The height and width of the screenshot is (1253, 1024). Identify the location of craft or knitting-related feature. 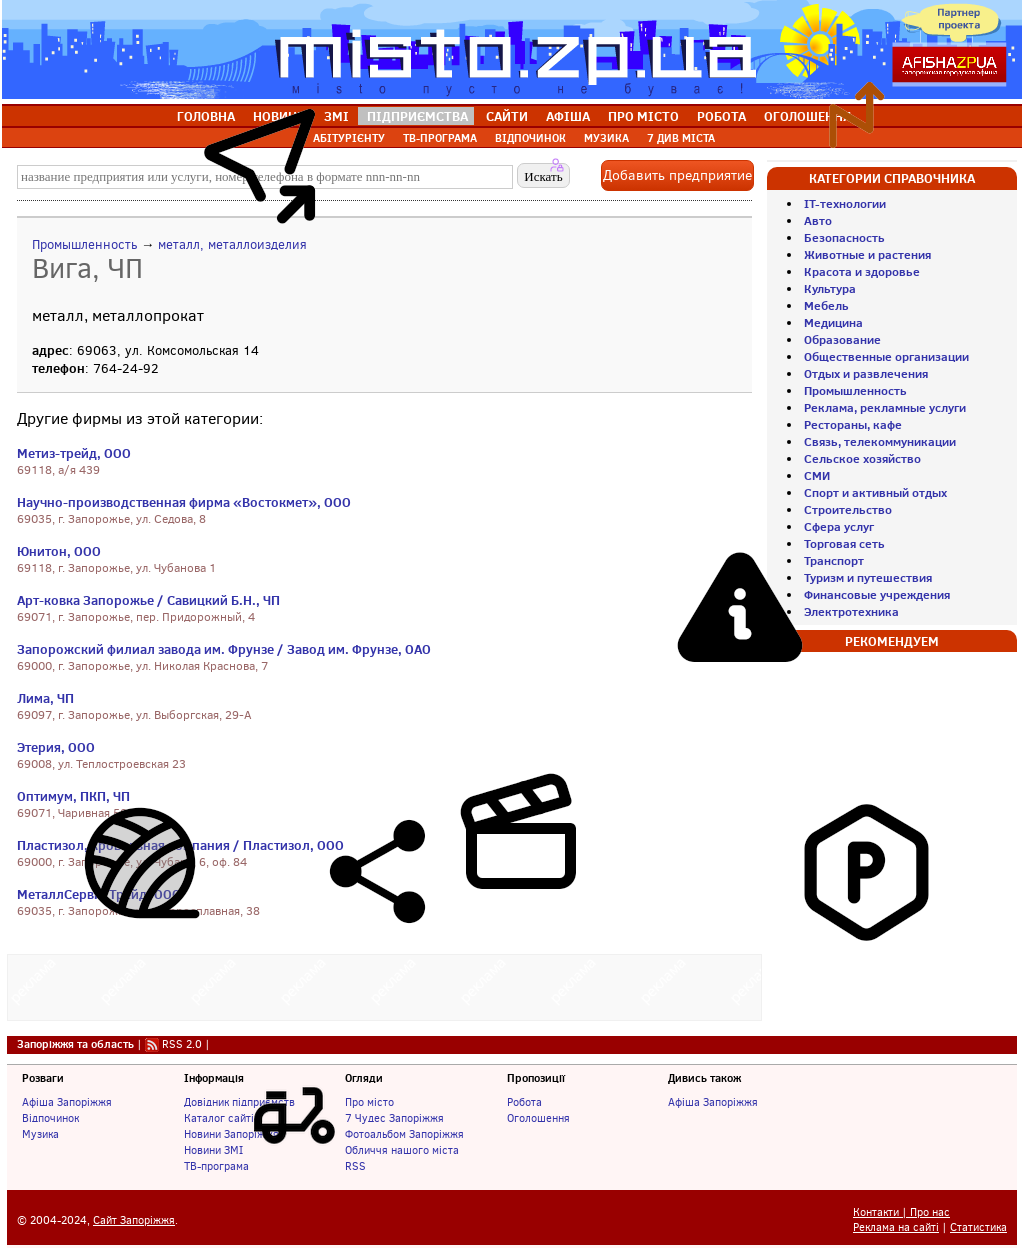
(140, 863).